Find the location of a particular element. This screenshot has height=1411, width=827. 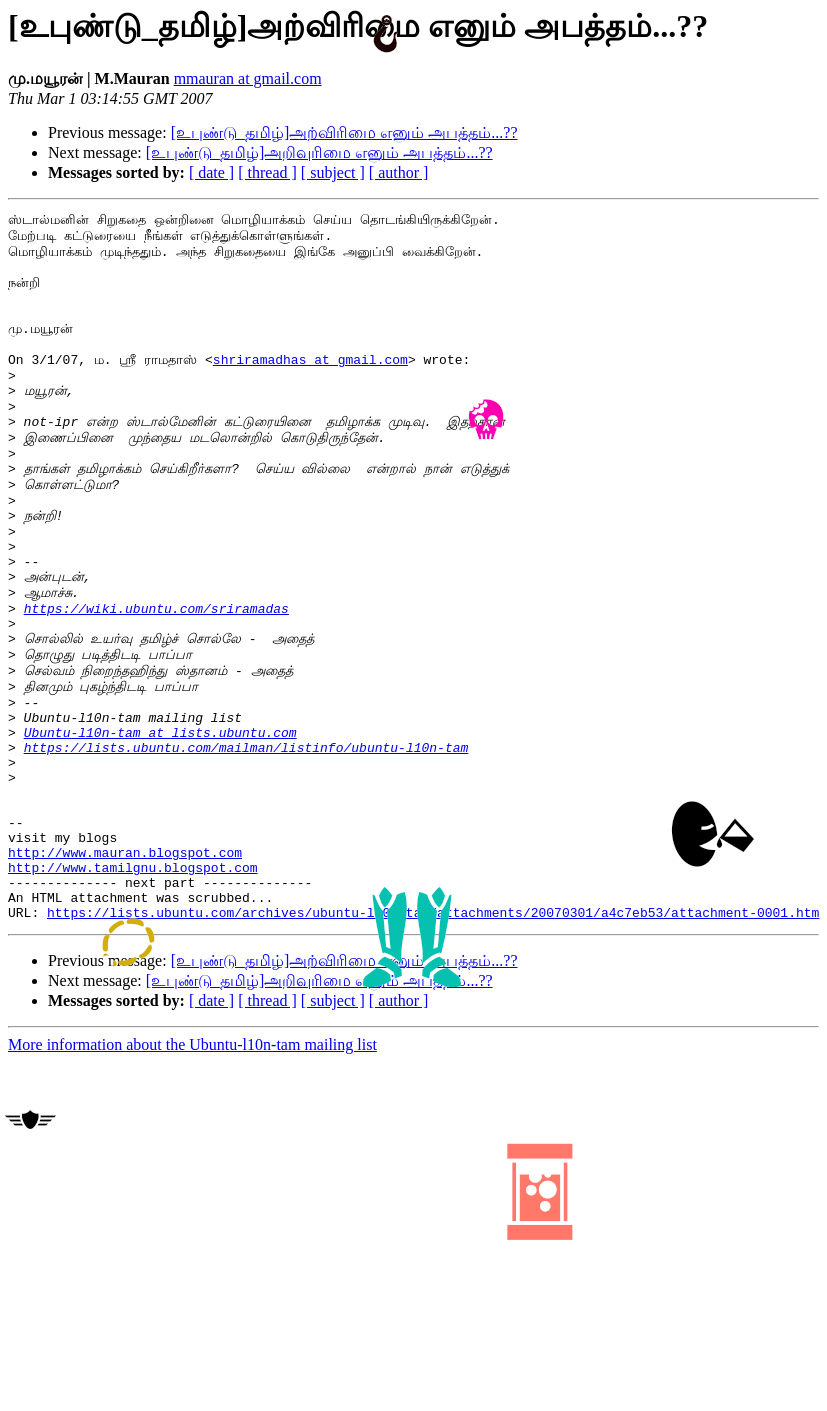

fishing or hook-related game mechanic is located at coordinates (386, 34).